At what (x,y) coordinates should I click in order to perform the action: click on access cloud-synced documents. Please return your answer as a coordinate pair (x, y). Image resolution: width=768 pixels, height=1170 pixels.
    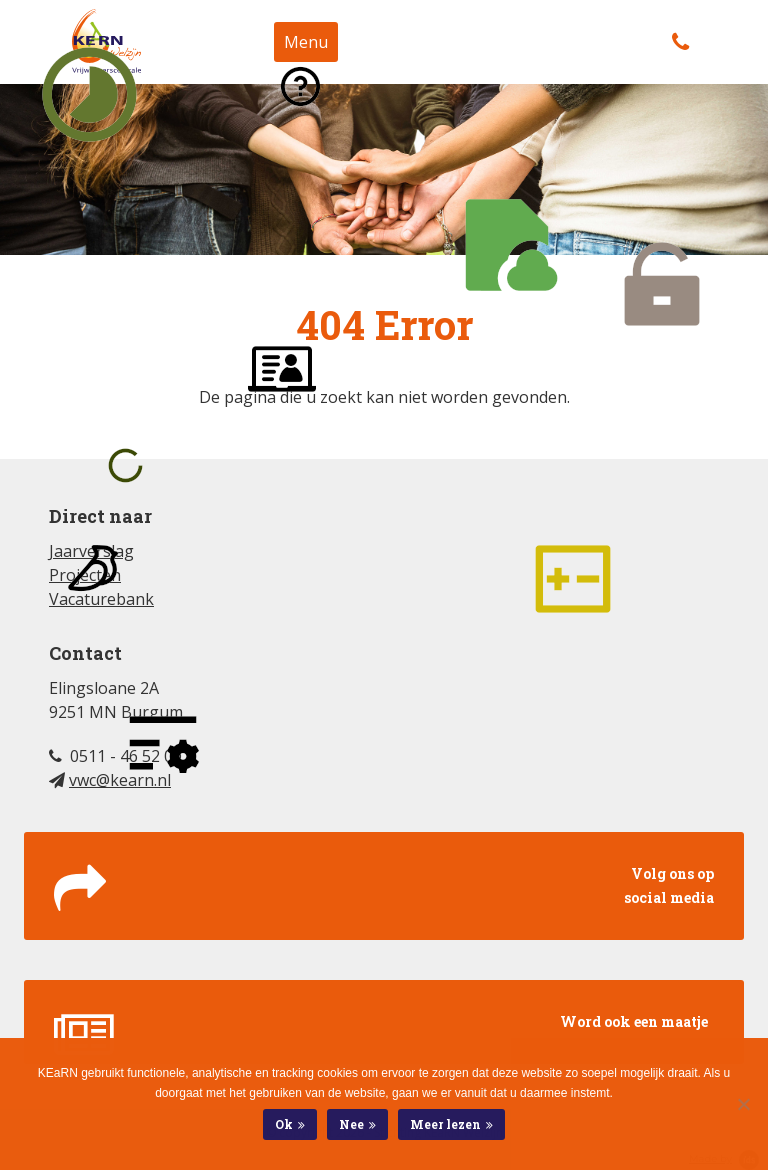
    Looking at the image, I should click on (507, 245).